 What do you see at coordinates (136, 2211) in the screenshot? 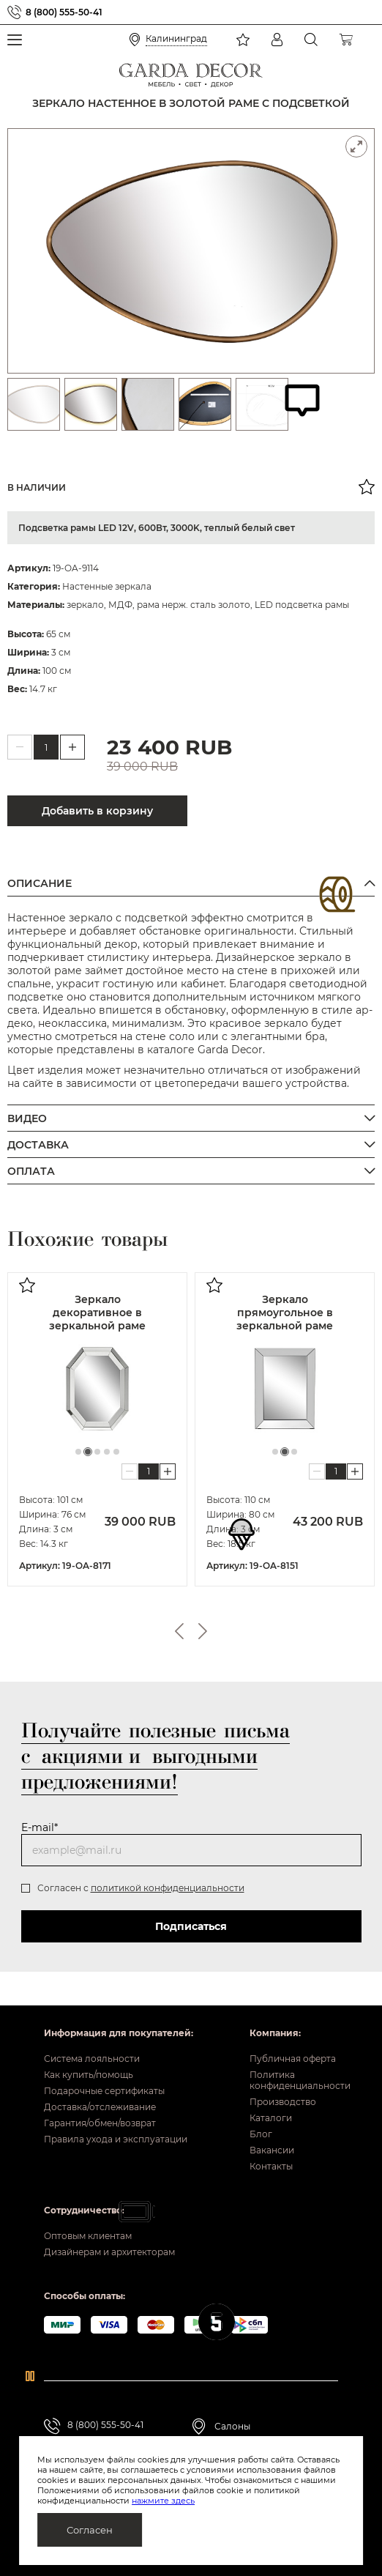
I see `indicates battery is fully charged` at bounding box center [136, 2211].